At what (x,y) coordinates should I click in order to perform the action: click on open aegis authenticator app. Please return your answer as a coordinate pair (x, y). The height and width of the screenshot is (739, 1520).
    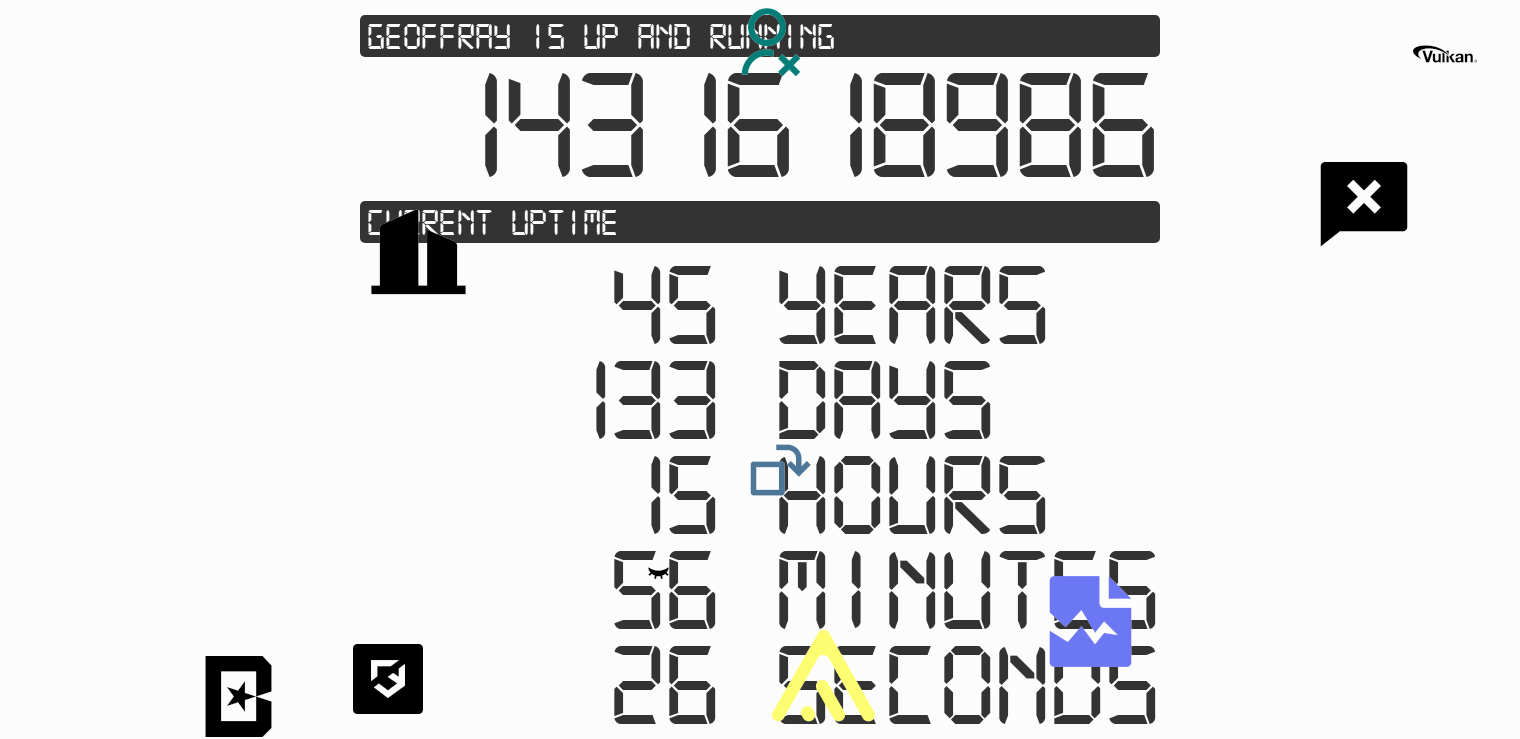
    Looking at the image, I should click on (823, 675).